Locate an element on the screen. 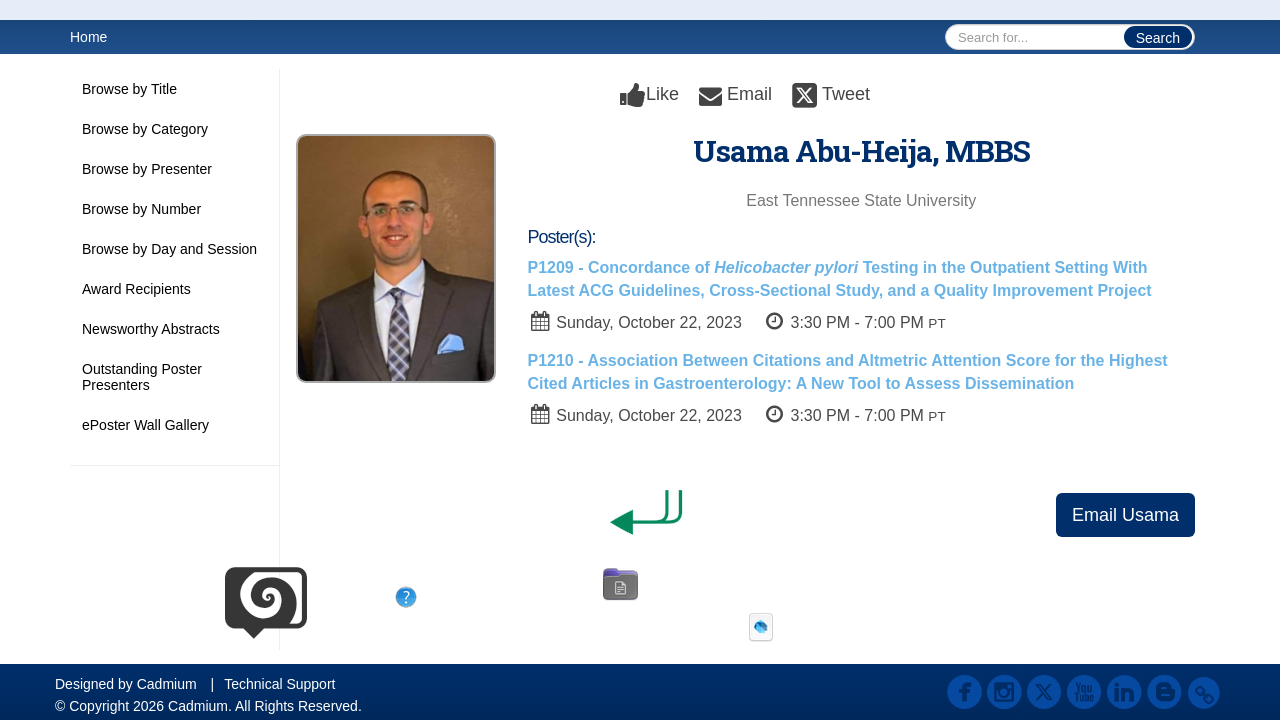  open your documents folder is located at coordinates (620, 583).